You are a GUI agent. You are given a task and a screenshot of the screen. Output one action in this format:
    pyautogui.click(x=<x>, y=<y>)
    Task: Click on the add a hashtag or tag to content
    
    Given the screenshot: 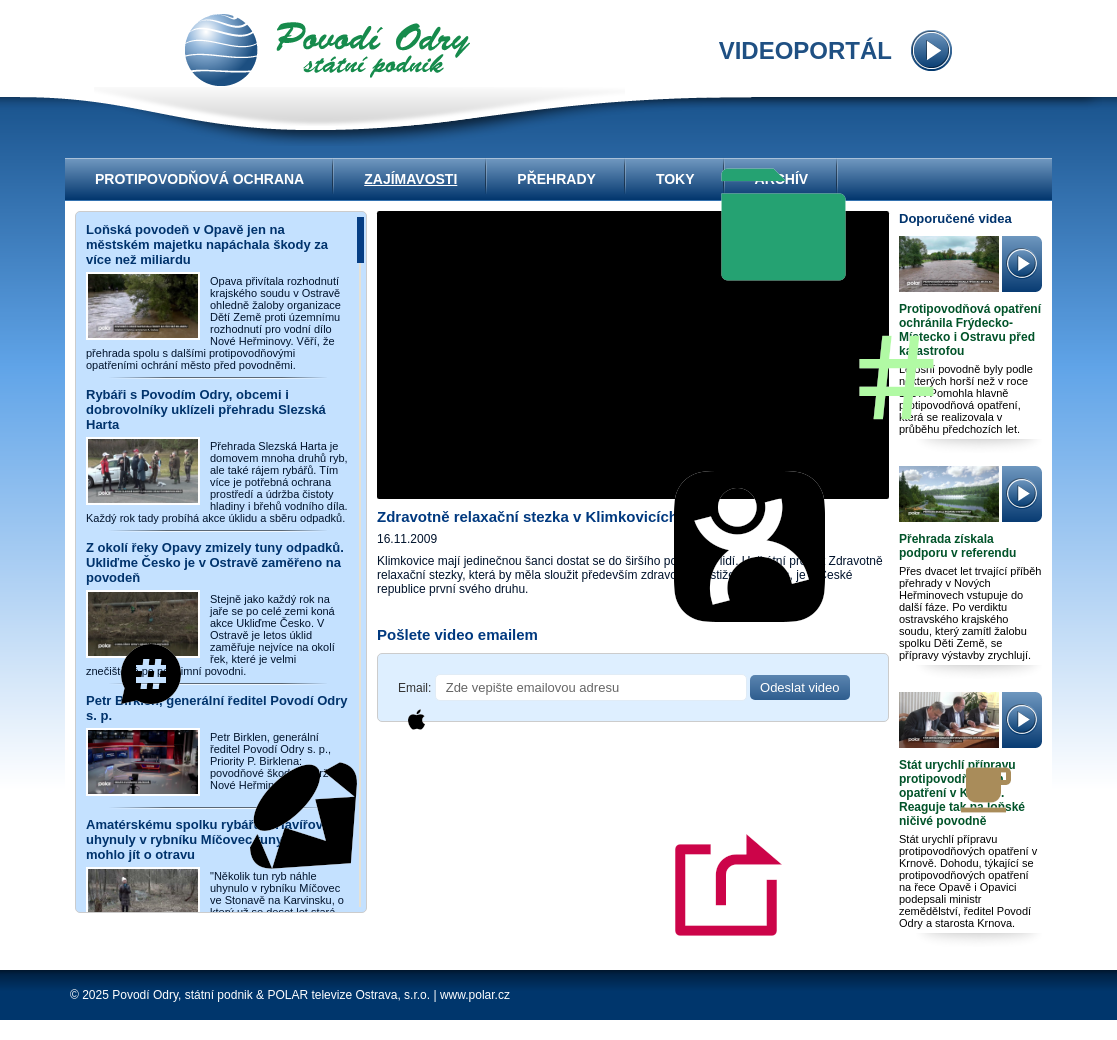 What is the action you would take?
    pyautogui.click(x=896, y=377)
    